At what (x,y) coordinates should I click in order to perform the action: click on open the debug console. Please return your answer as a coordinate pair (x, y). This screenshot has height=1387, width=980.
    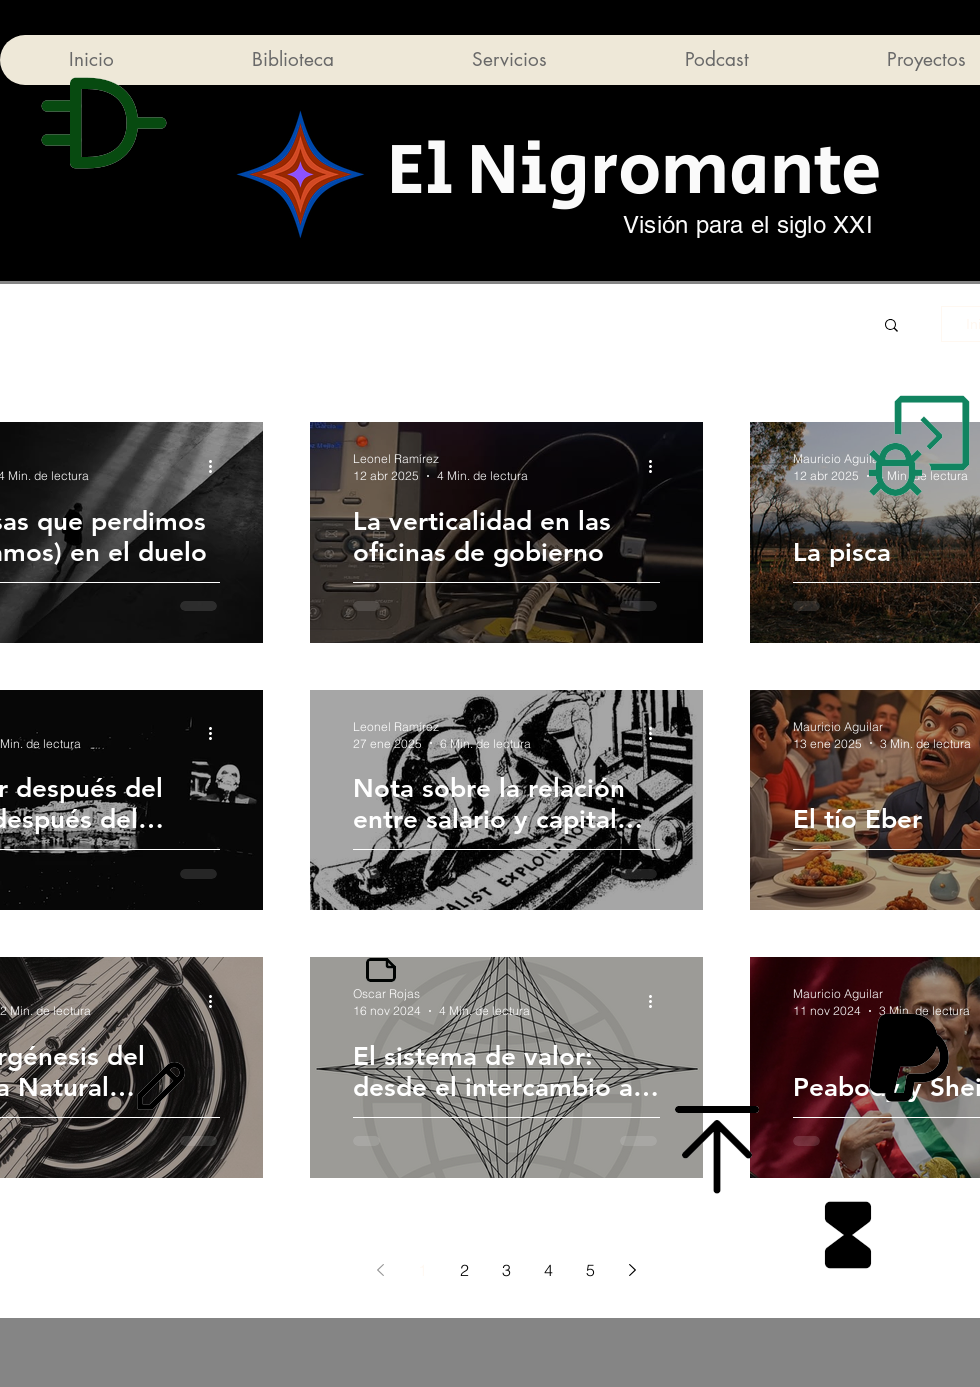
    Looking at the image, I should click on (922, 443).